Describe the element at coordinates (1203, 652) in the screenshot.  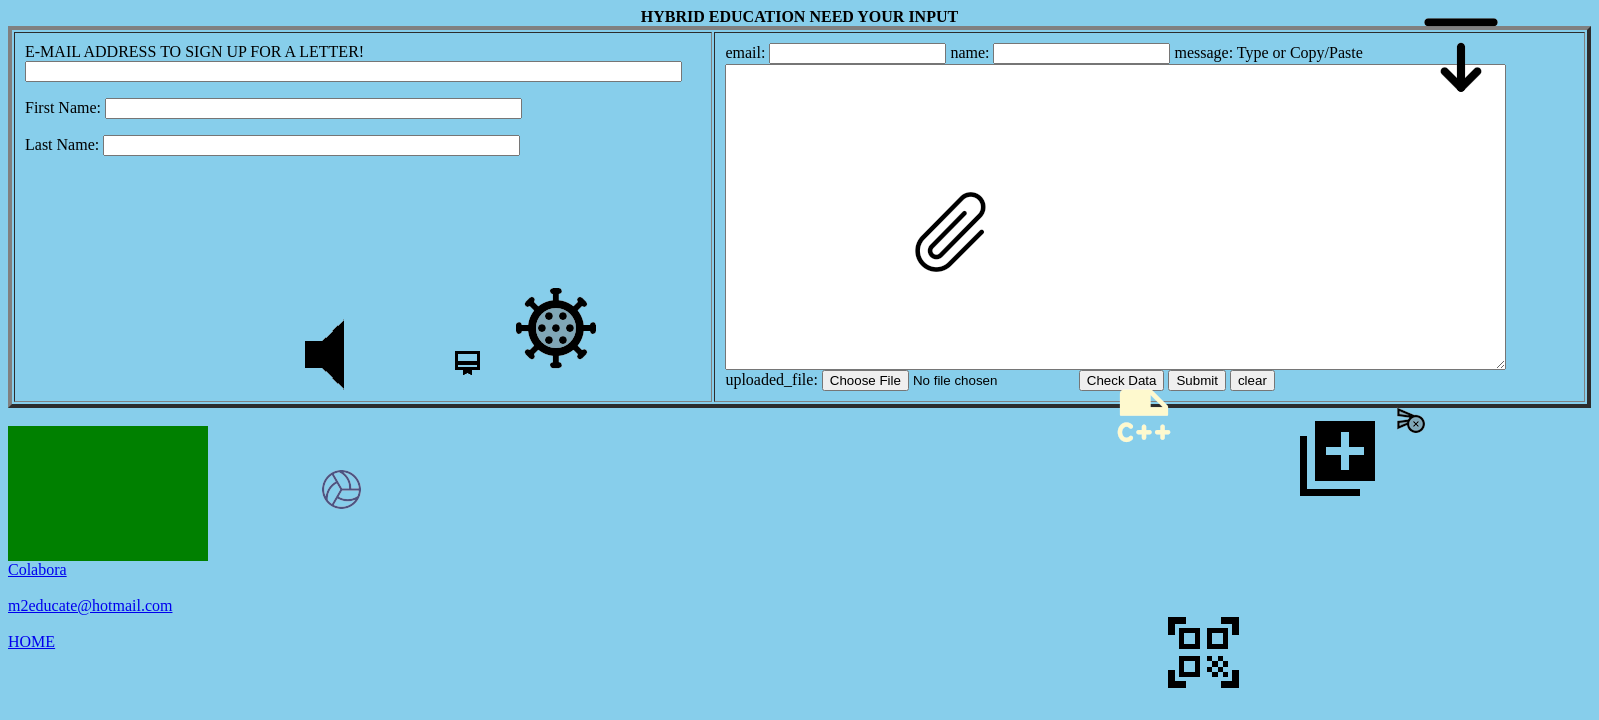
I see `scan a QR code` at that location.